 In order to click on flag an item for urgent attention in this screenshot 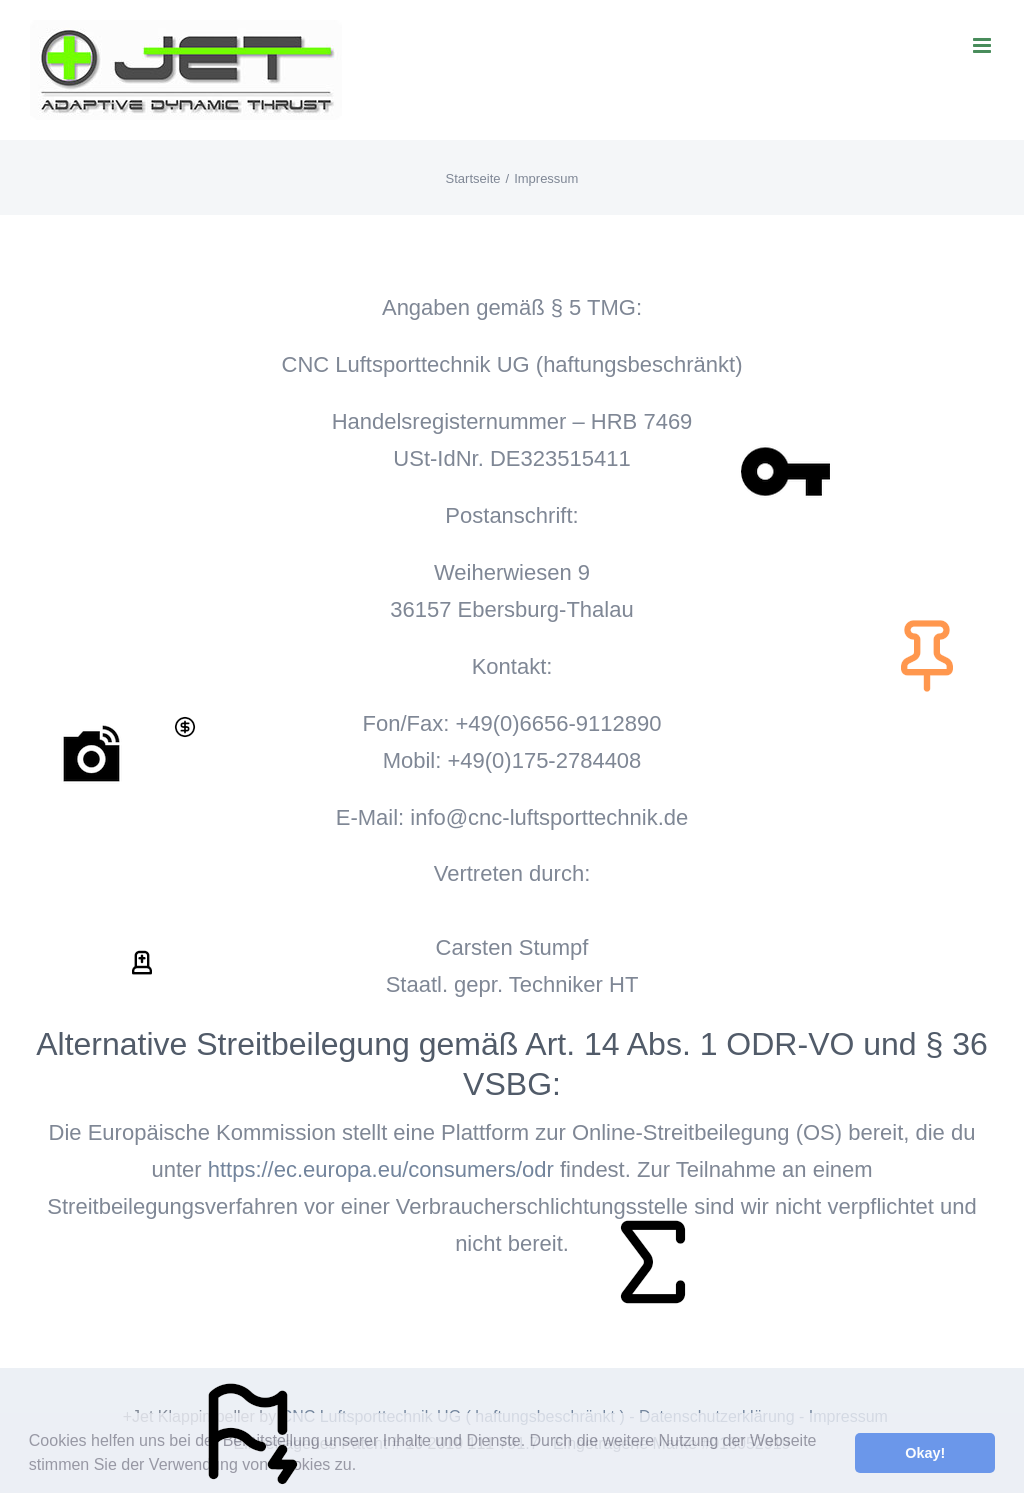, I will do `click(248, 1430)`.